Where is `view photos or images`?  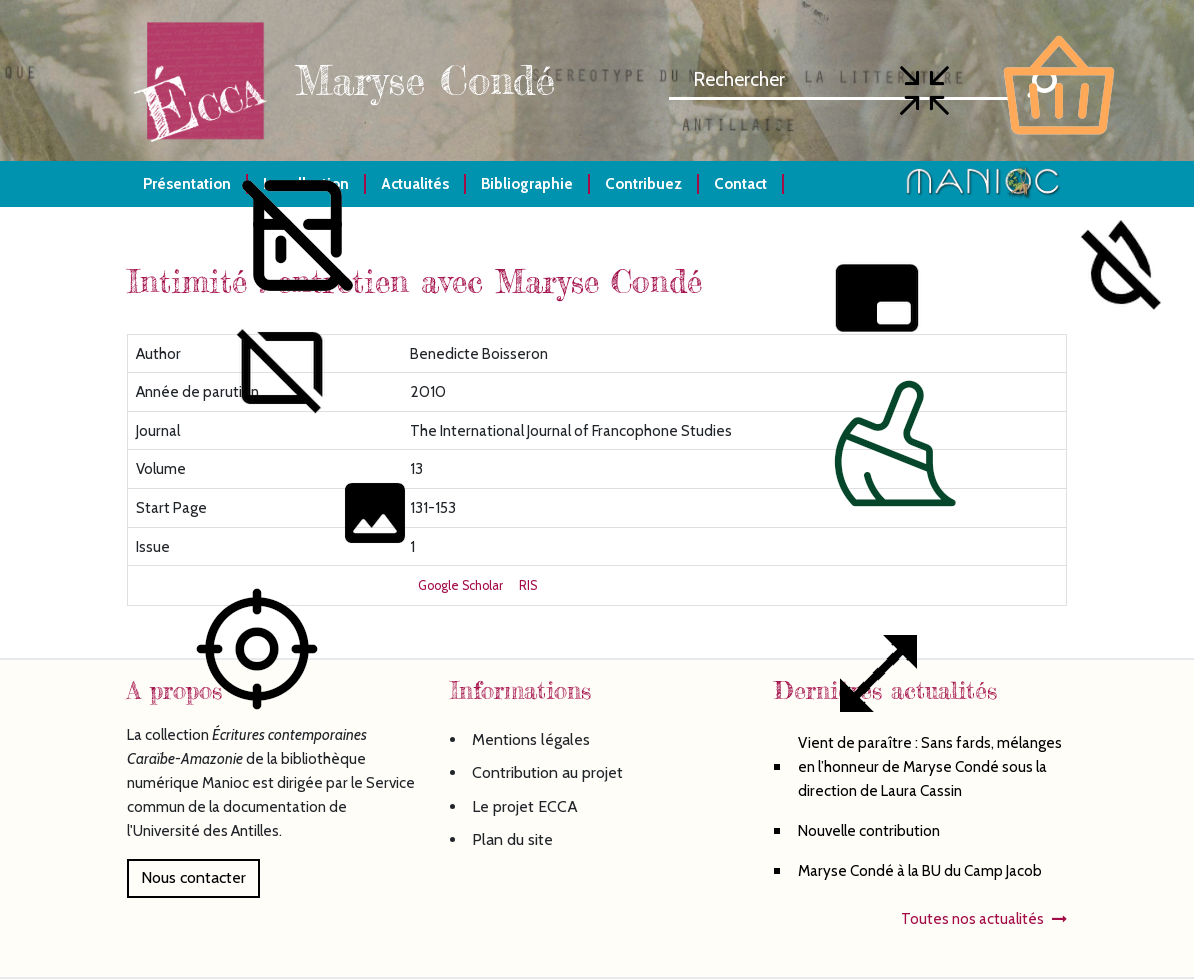 view photos or images is located at coordinates (375, 513).